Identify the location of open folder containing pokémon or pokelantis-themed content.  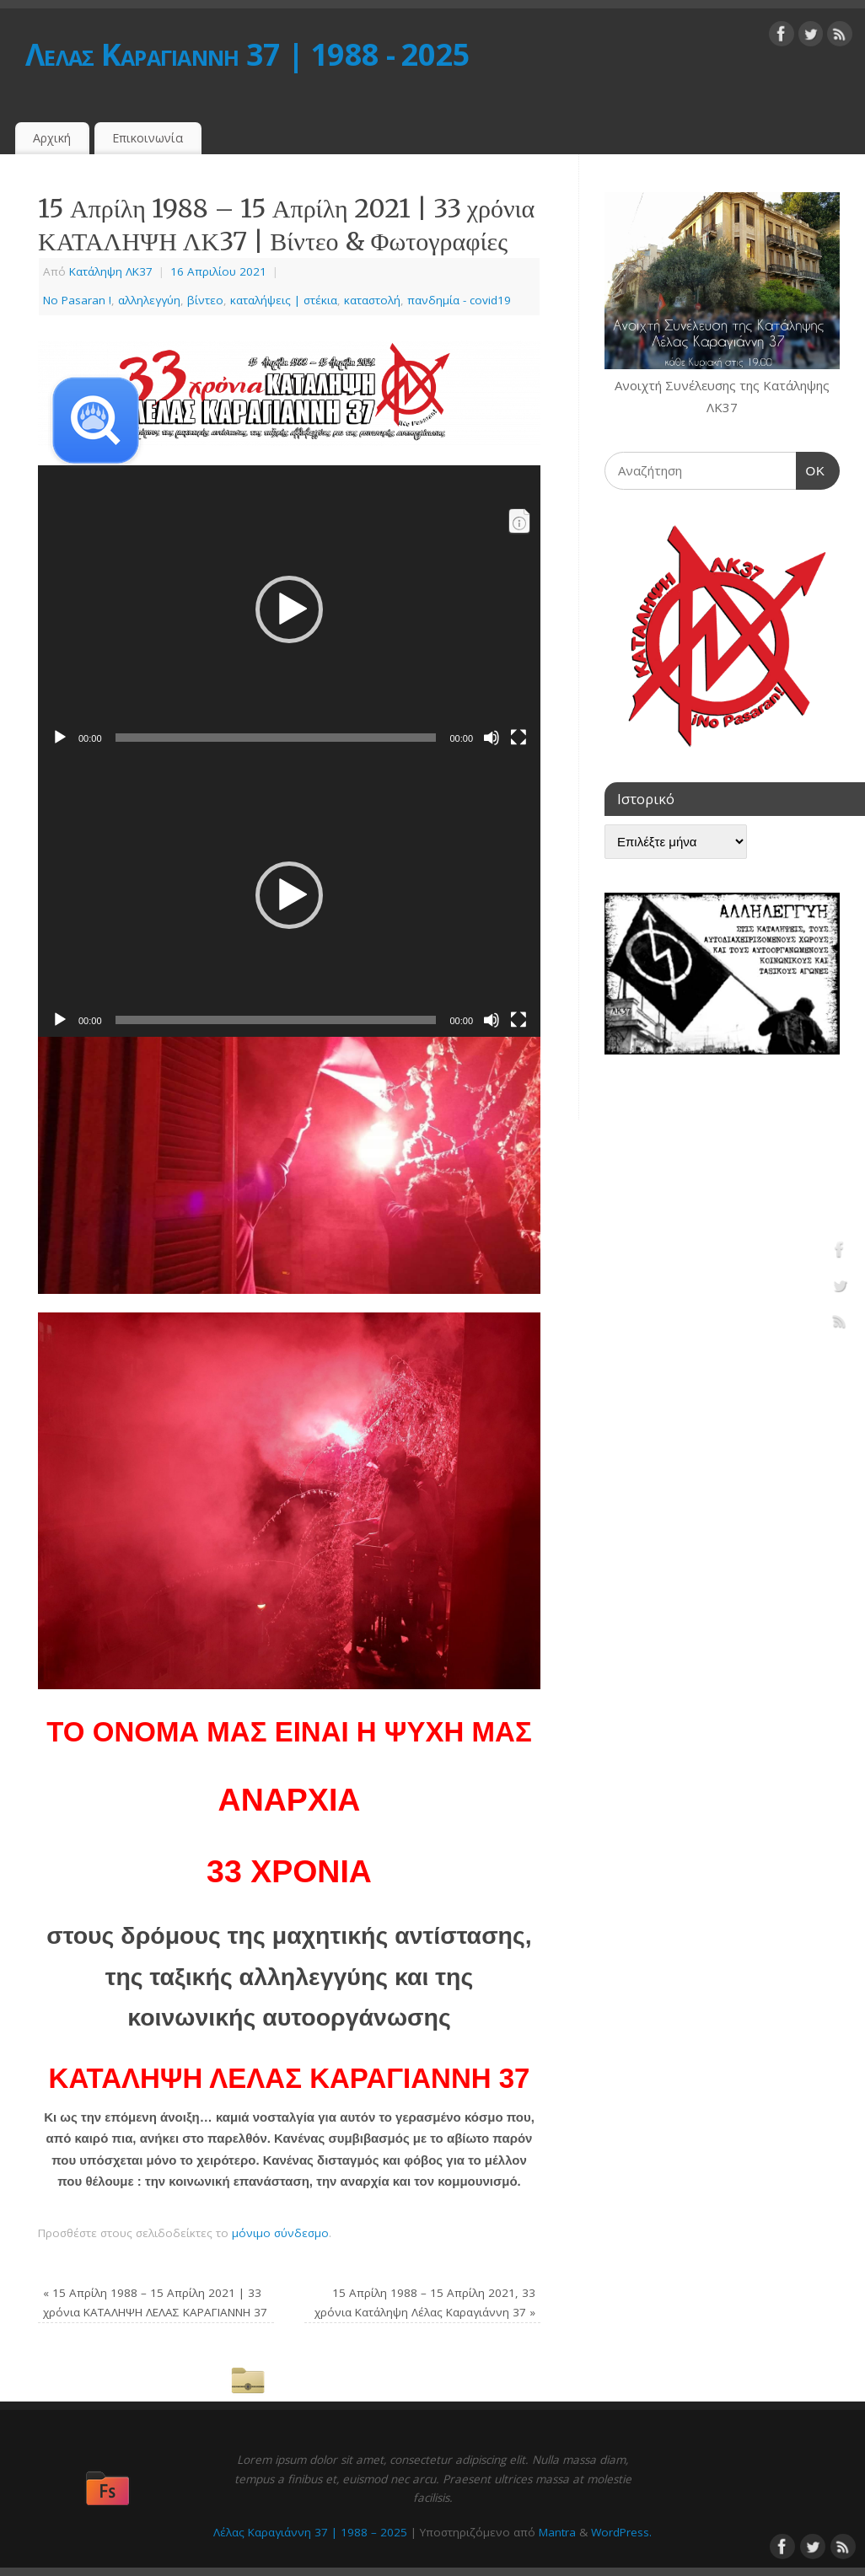
(248, 2381).